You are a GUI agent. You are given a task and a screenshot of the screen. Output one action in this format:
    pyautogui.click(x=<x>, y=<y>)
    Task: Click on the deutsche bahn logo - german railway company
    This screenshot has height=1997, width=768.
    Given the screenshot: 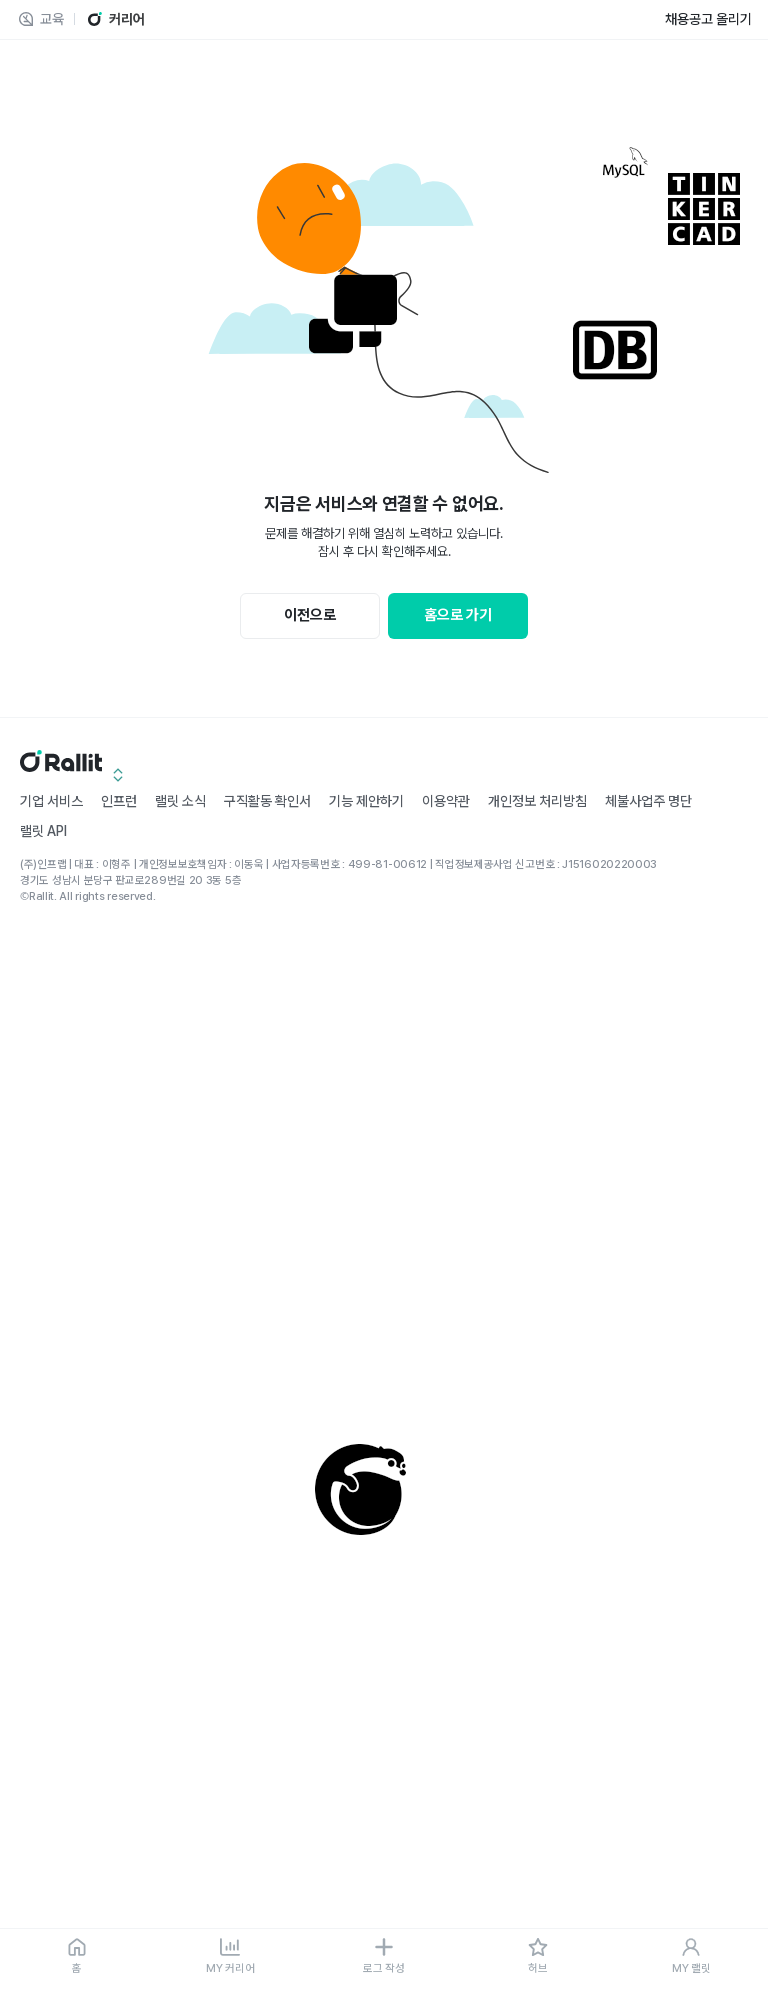 What is the action you would take?
    pyautogui.click(x=615, y=350)
    